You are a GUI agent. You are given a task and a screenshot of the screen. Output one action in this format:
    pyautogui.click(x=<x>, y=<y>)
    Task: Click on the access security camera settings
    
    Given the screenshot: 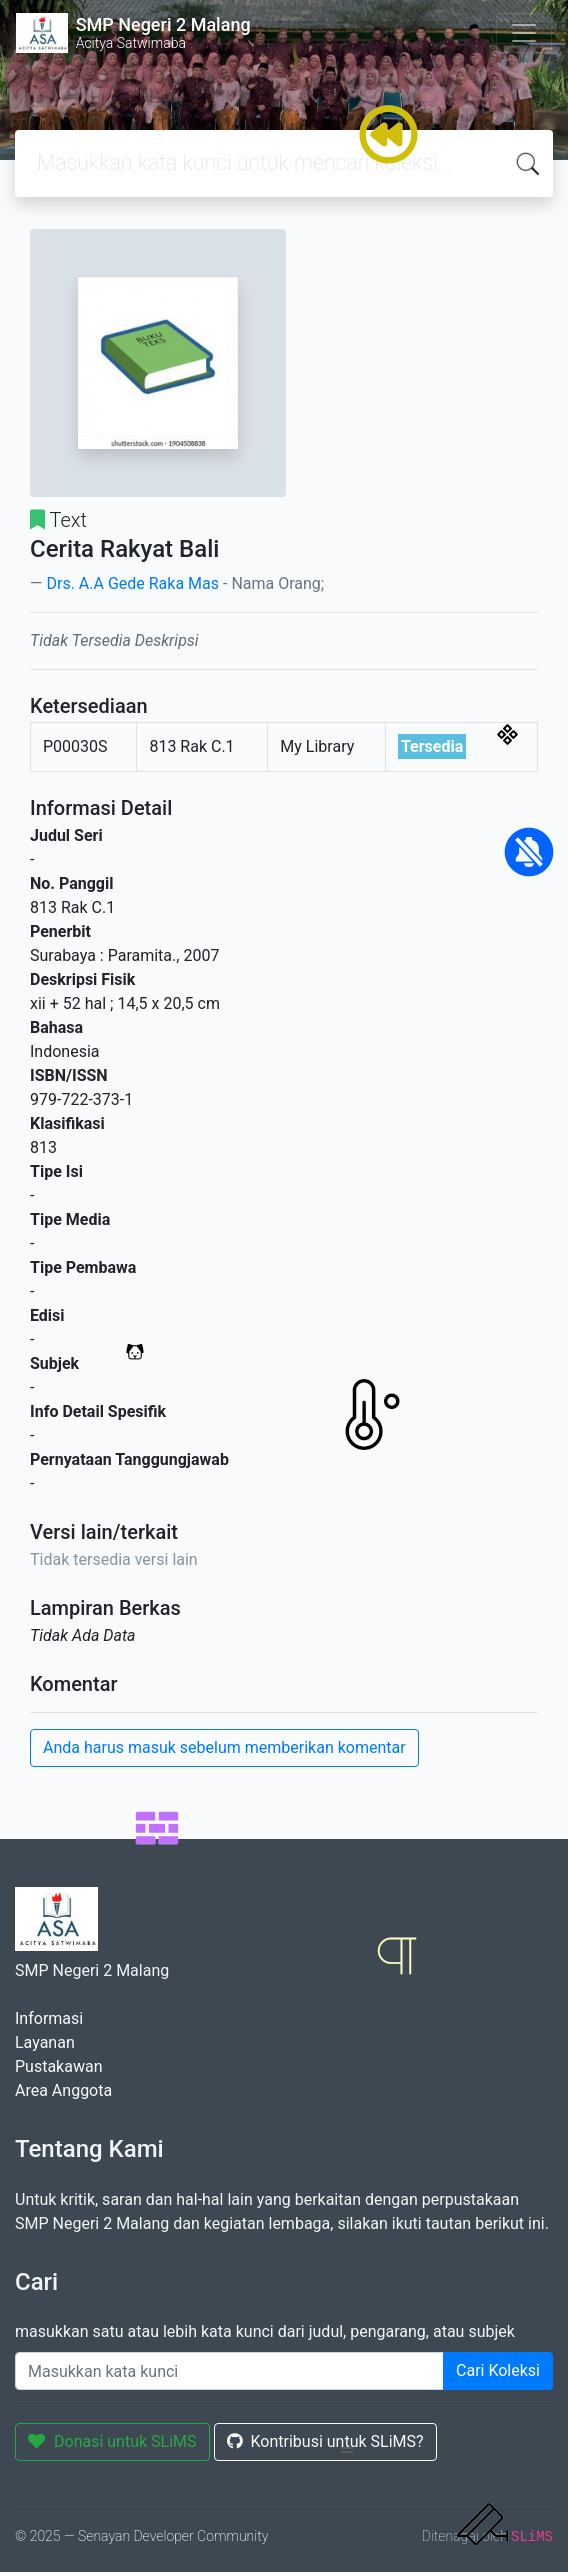 What is the action you would take?
    pyautogui.click(x=482, y=2527)
    